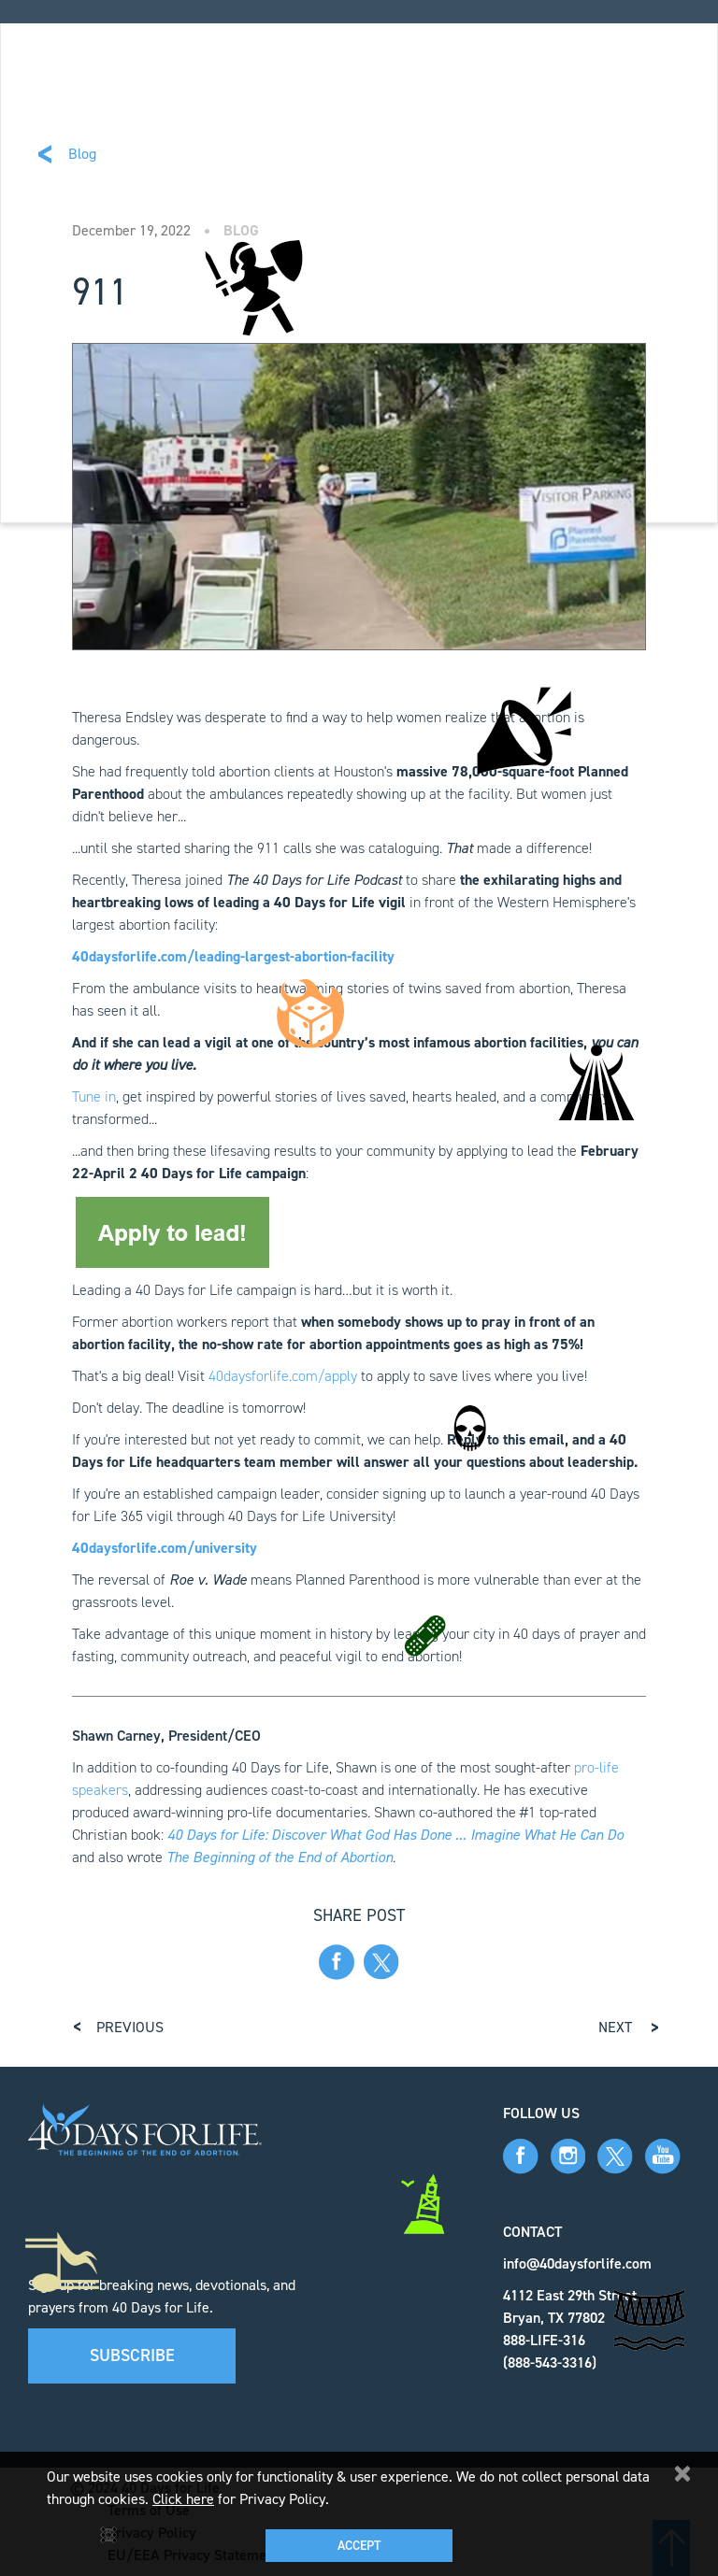 This screenshot has height=2576, width=718. Describe the element at coordinates (62, 2264) in the screenshot. I see `adjust audio pitch settings` at that location.